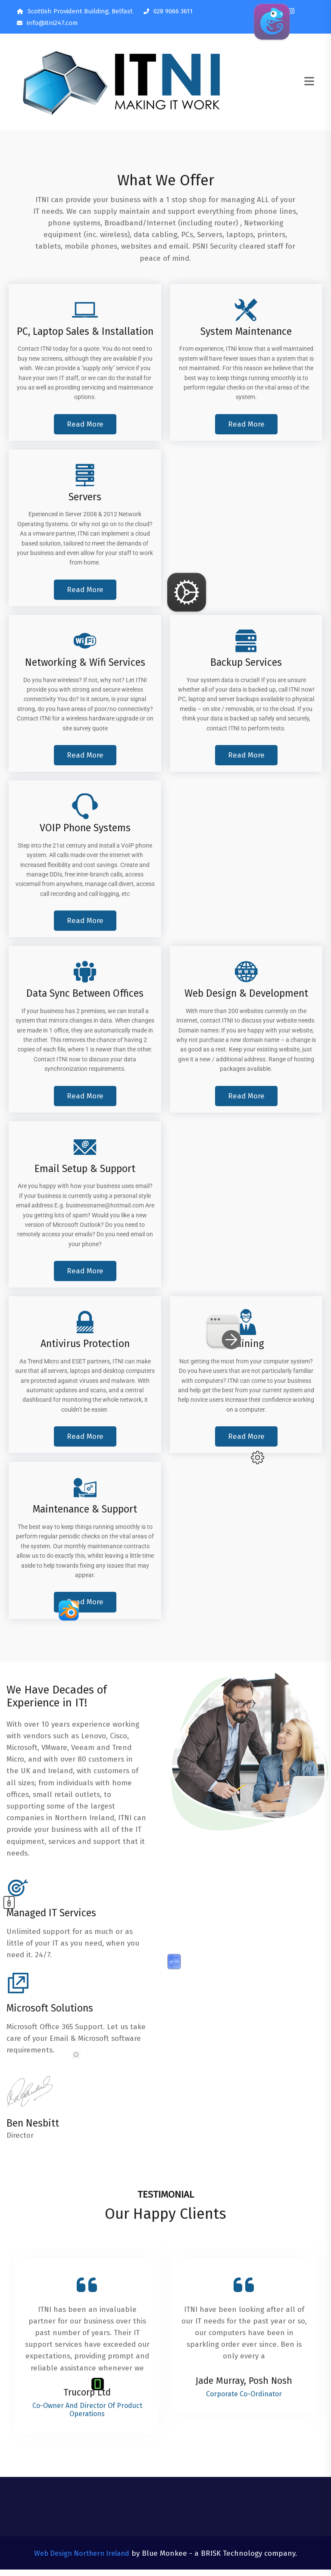 The image size is (331, 2576). I want to click on open Blender 3D modeling application, so click(69, 1610).